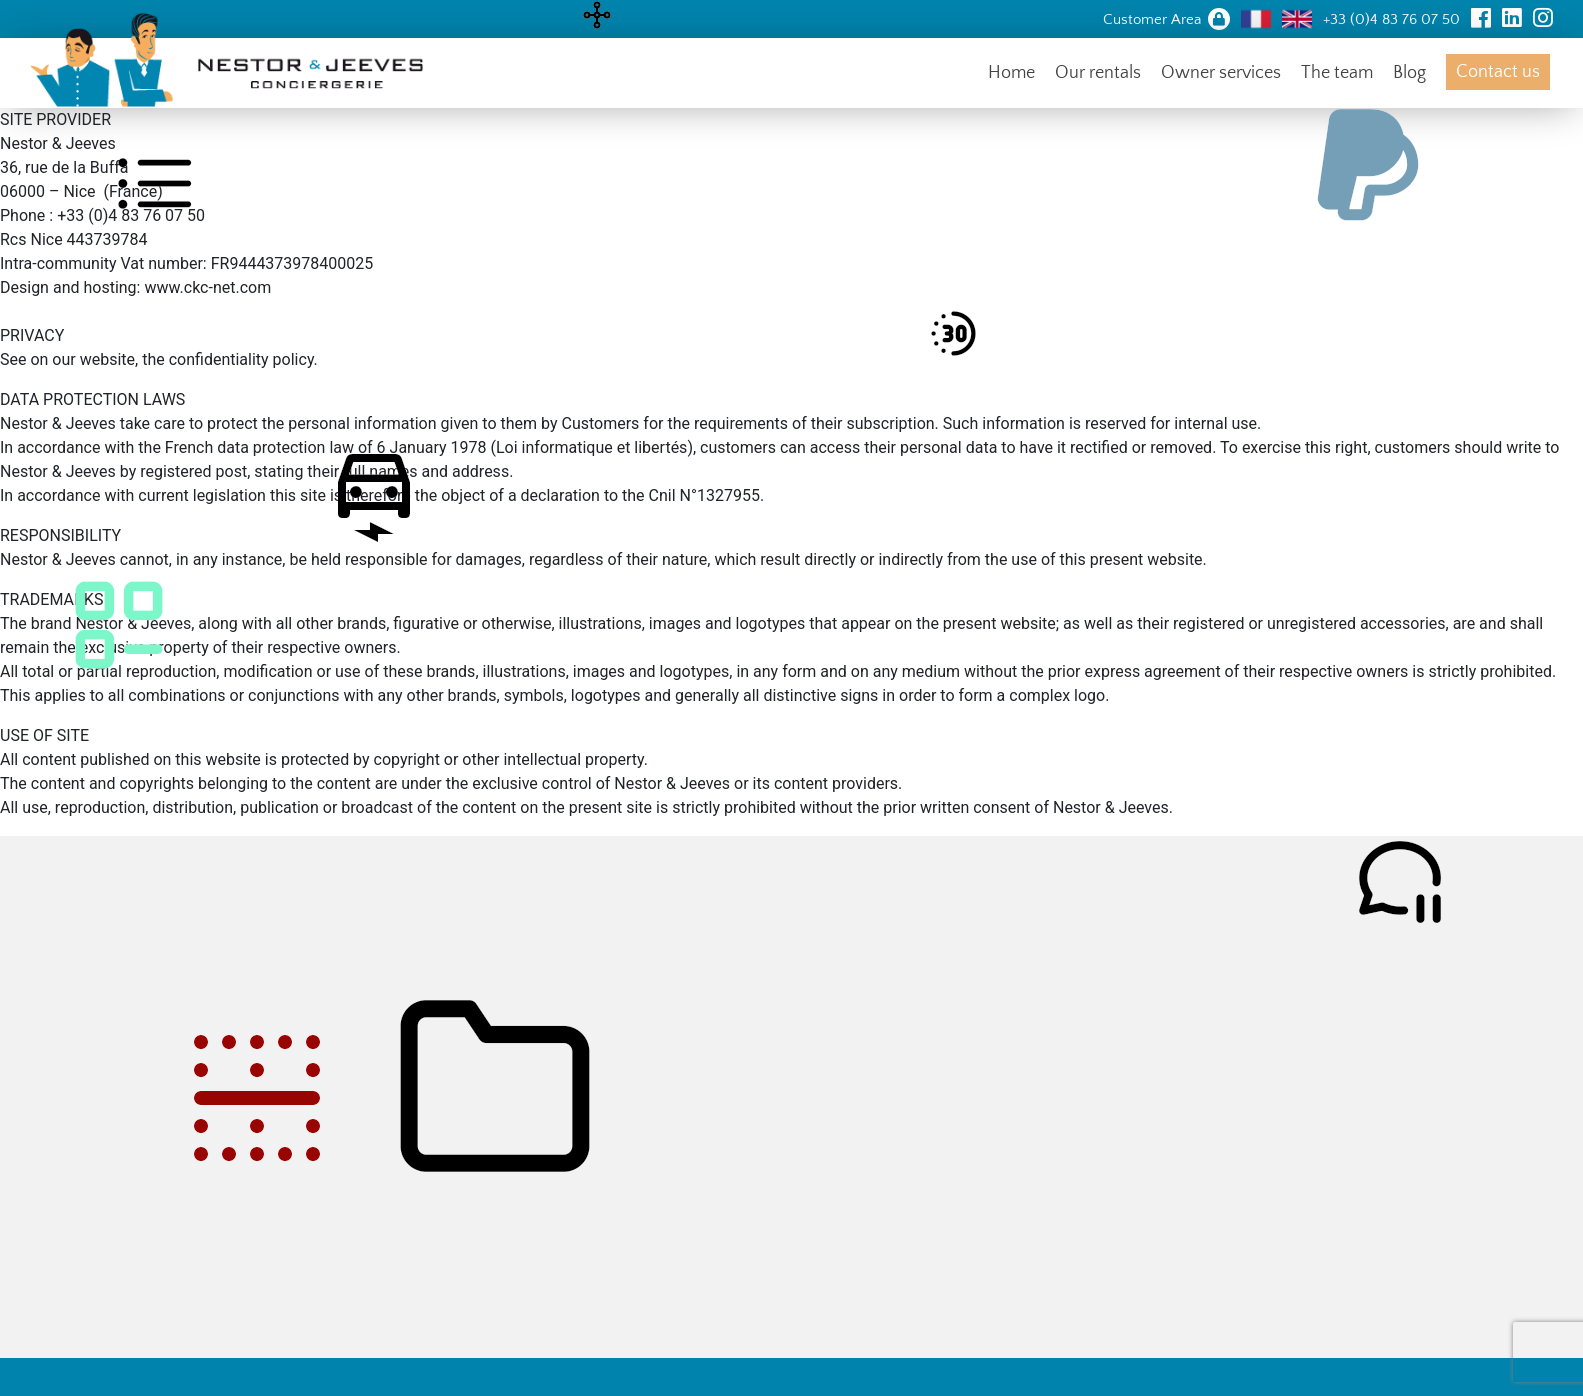 The width and height of the screenshot is (1583, 1396). I want to click on view star network topology, so click(597, 15).